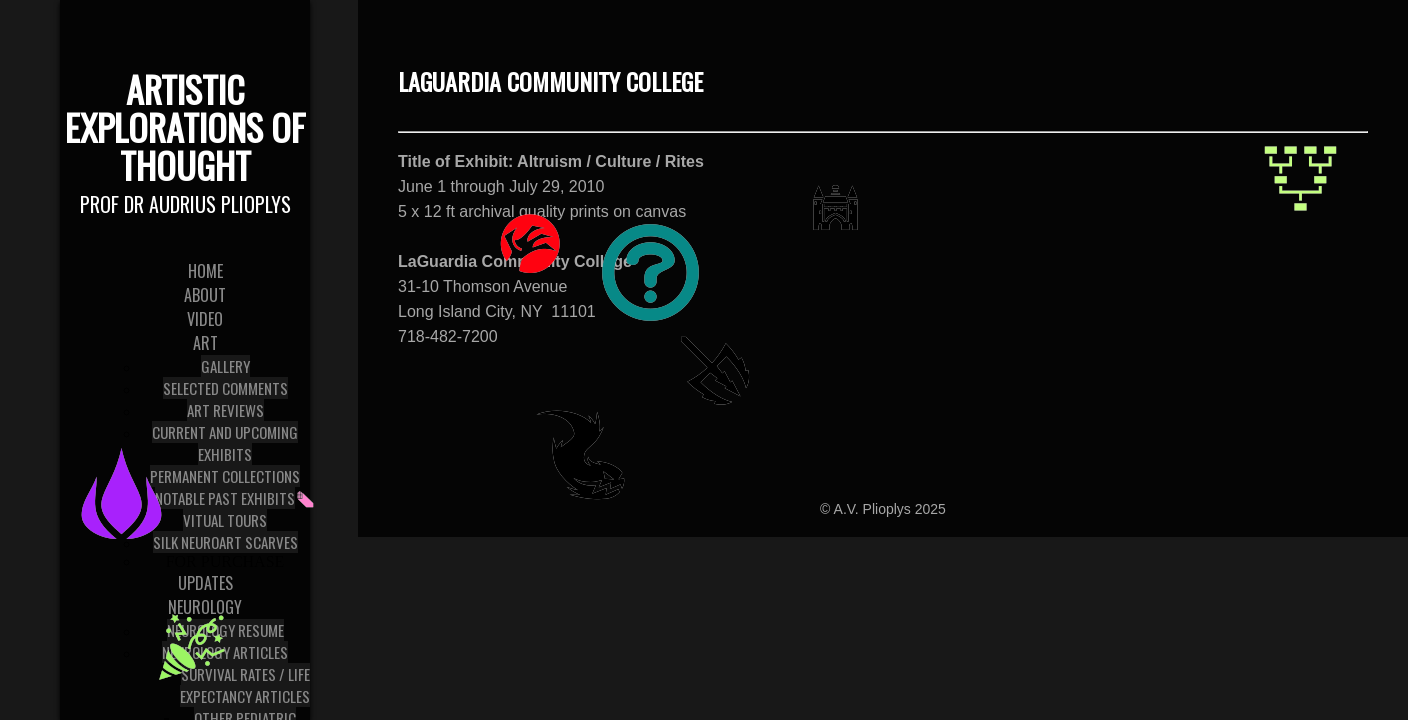 Image resolution: width=1408 pixels, height=720 pixels. I want to click on indicates trending or hot content, so click(121, 493).